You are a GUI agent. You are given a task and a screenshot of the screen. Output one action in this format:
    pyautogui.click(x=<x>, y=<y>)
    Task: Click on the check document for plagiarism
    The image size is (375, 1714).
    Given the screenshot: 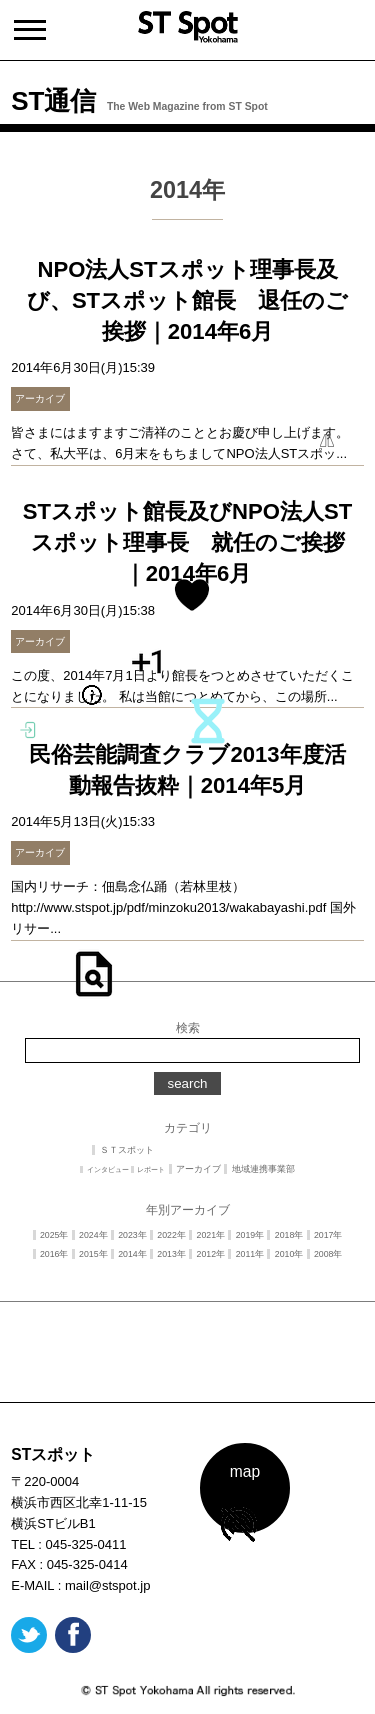 What is the action you would take?
    pyautogui.click(x=94, y=974)
    